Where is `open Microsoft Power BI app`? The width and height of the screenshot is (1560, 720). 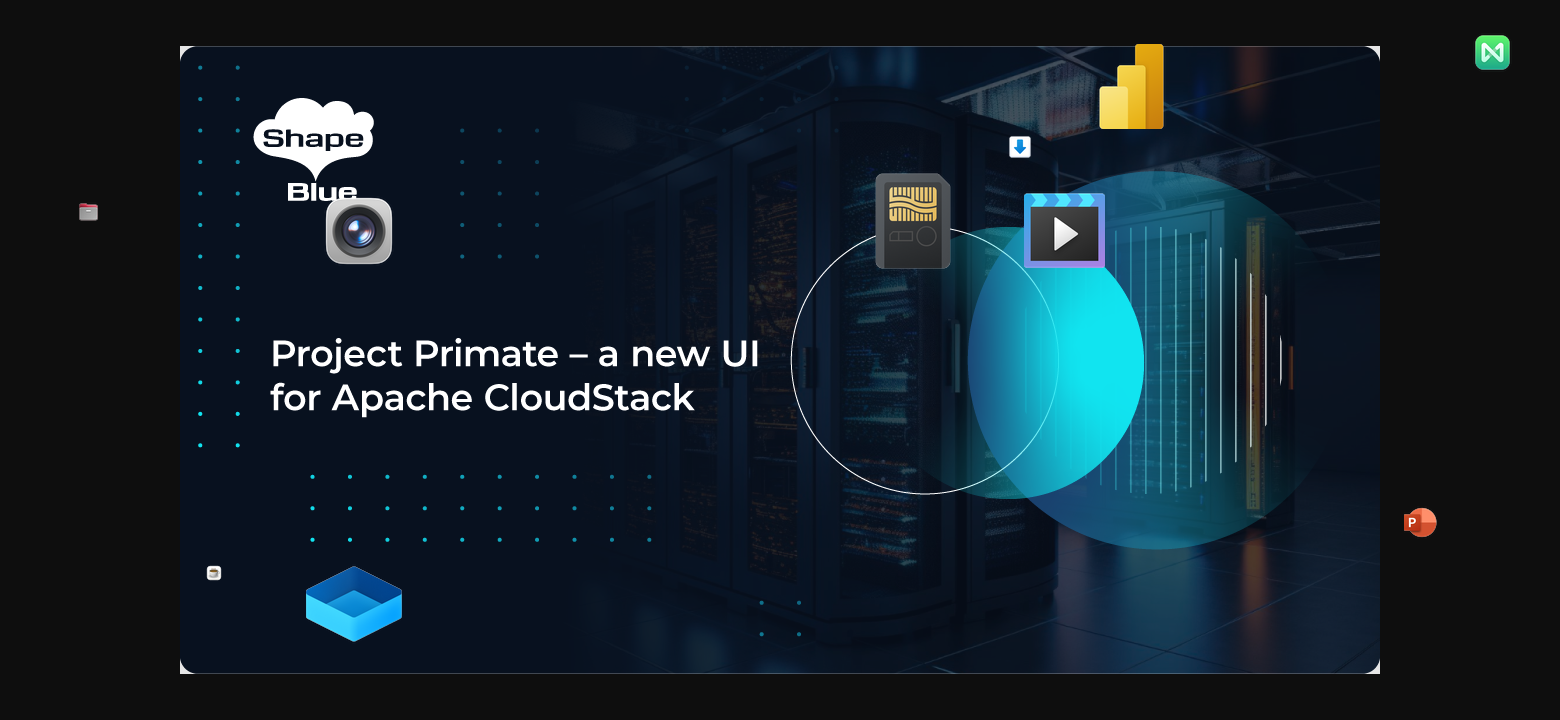 open Microsoft Power BI app is located at coordinates (1131, 86).